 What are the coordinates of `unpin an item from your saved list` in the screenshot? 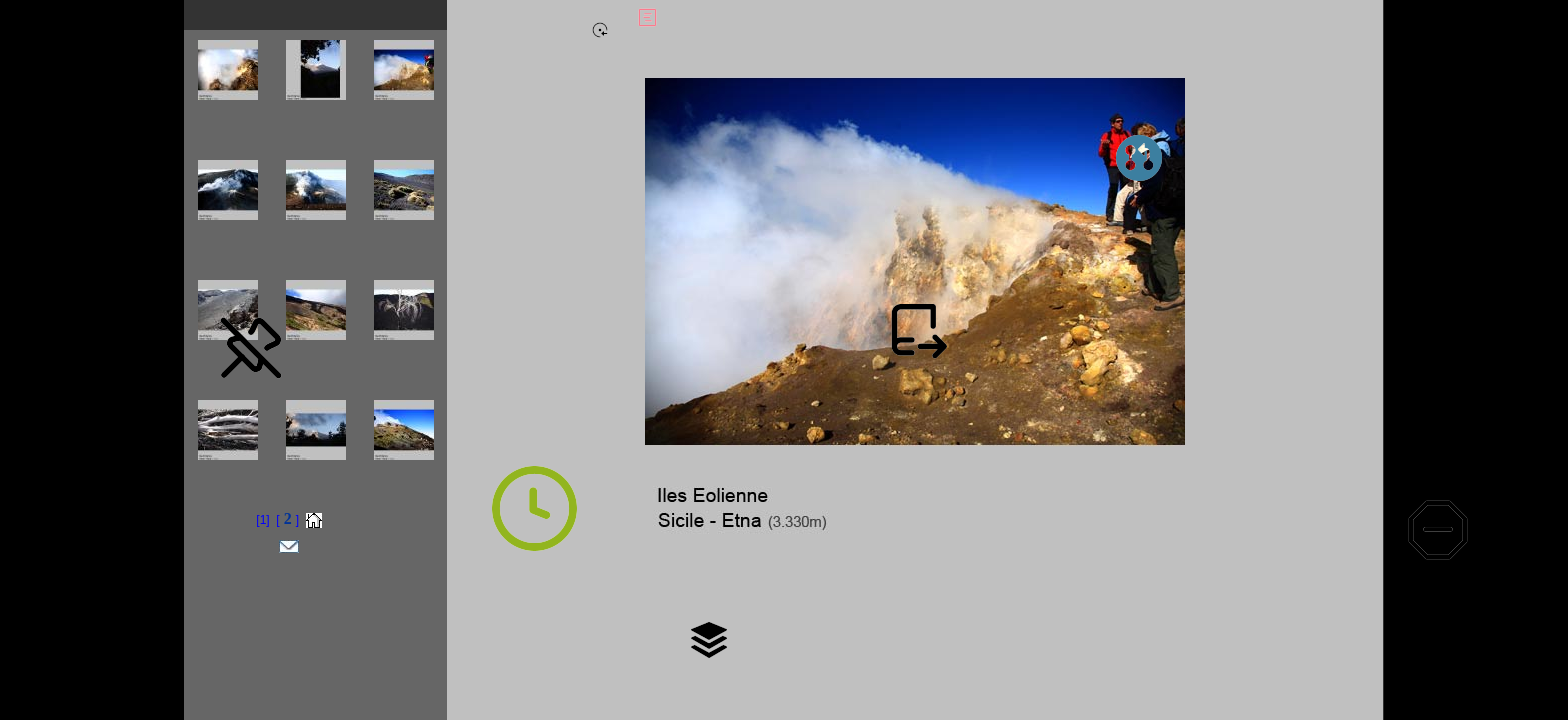 It's located at (251, 348).